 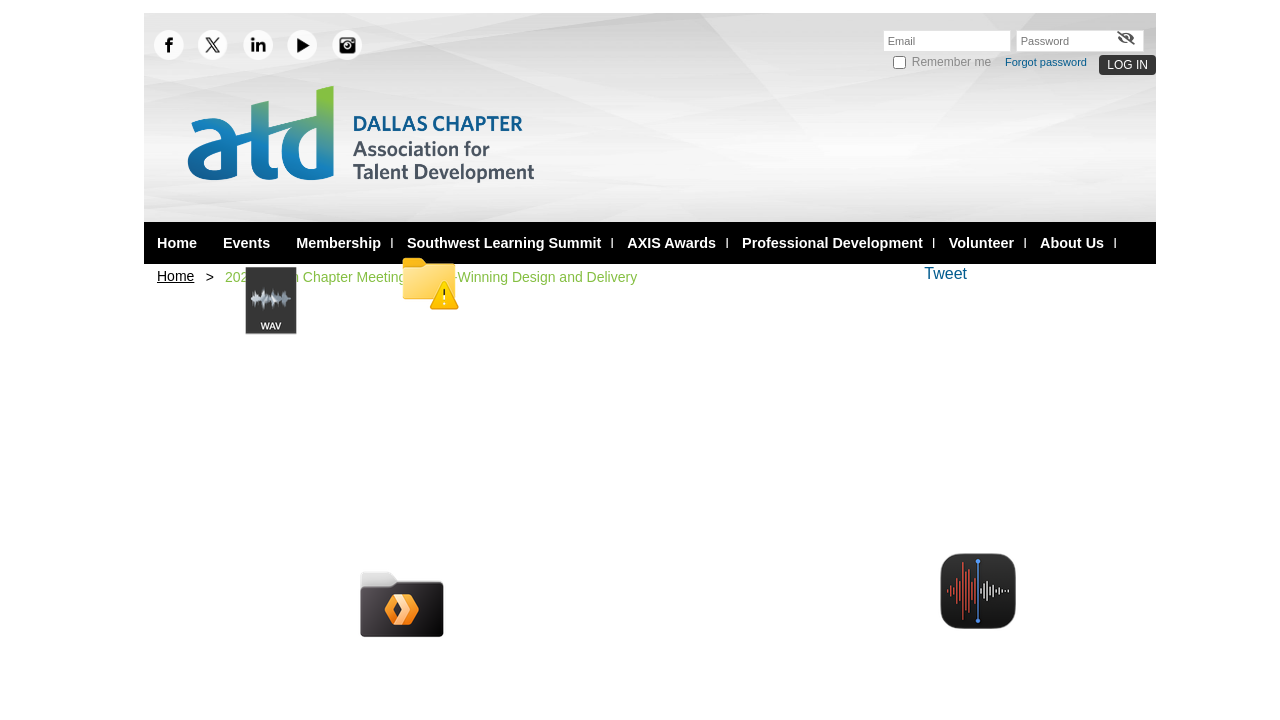 I want to click on a WAV audio file in GarageBand or Logic Pro, so click(x=271, y=302).